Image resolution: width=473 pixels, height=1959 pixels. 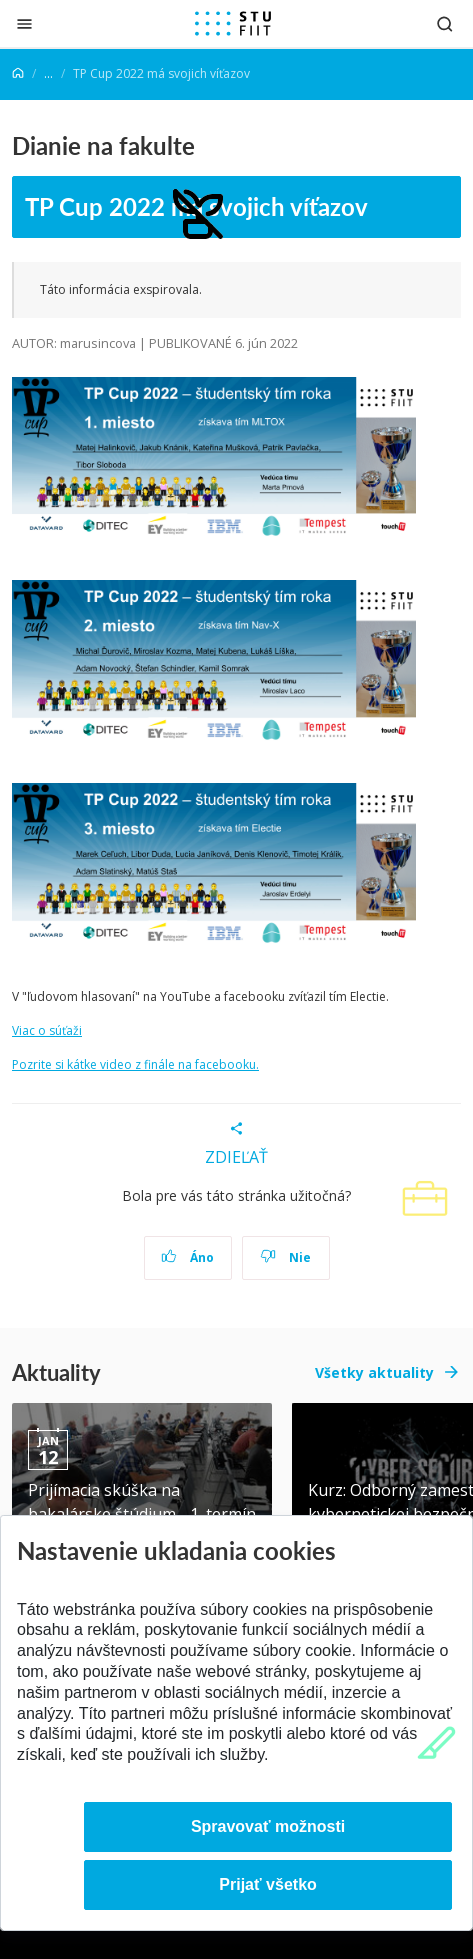 What do you see at coordinates (198, 214) in the screenshot?
I see `disable plant care reminders` at bounding box center [198, 214].